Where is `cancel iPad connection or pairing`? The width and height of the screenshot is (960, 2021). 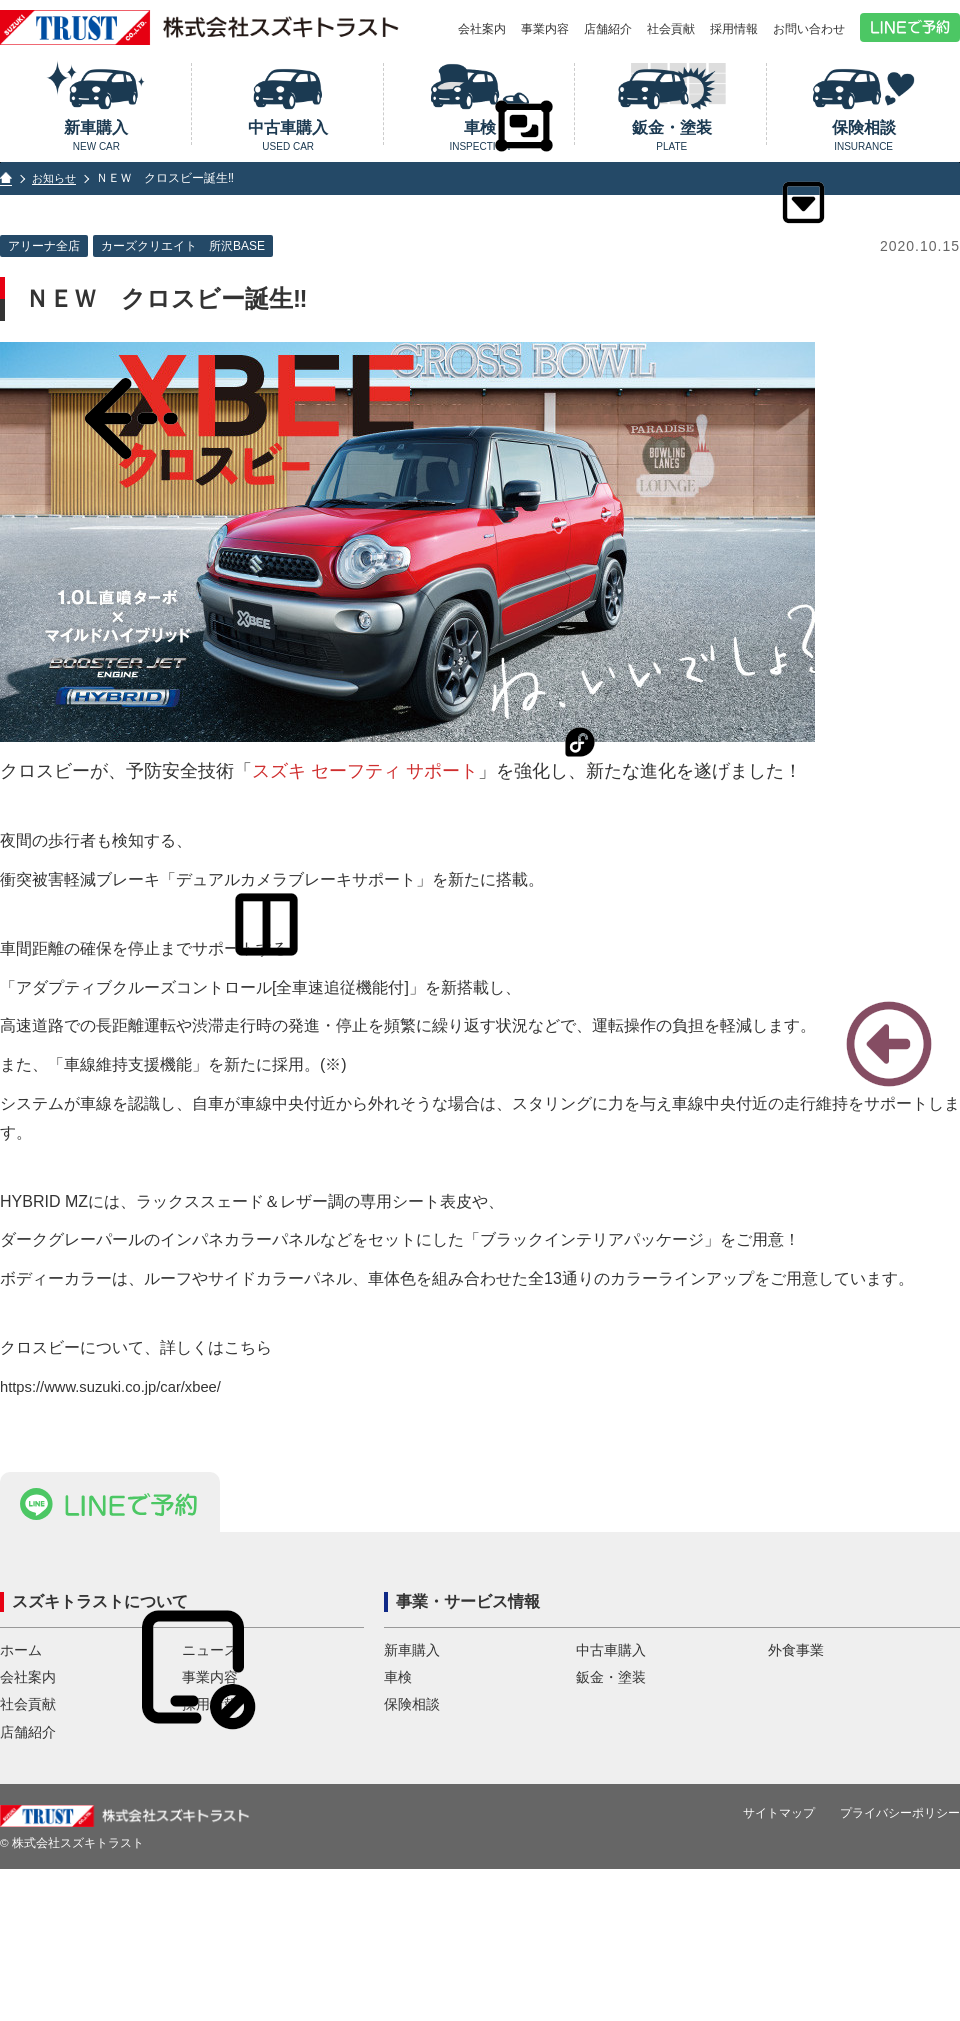
cancel iPad connection or pairing is located at coordinates (193, 1667).